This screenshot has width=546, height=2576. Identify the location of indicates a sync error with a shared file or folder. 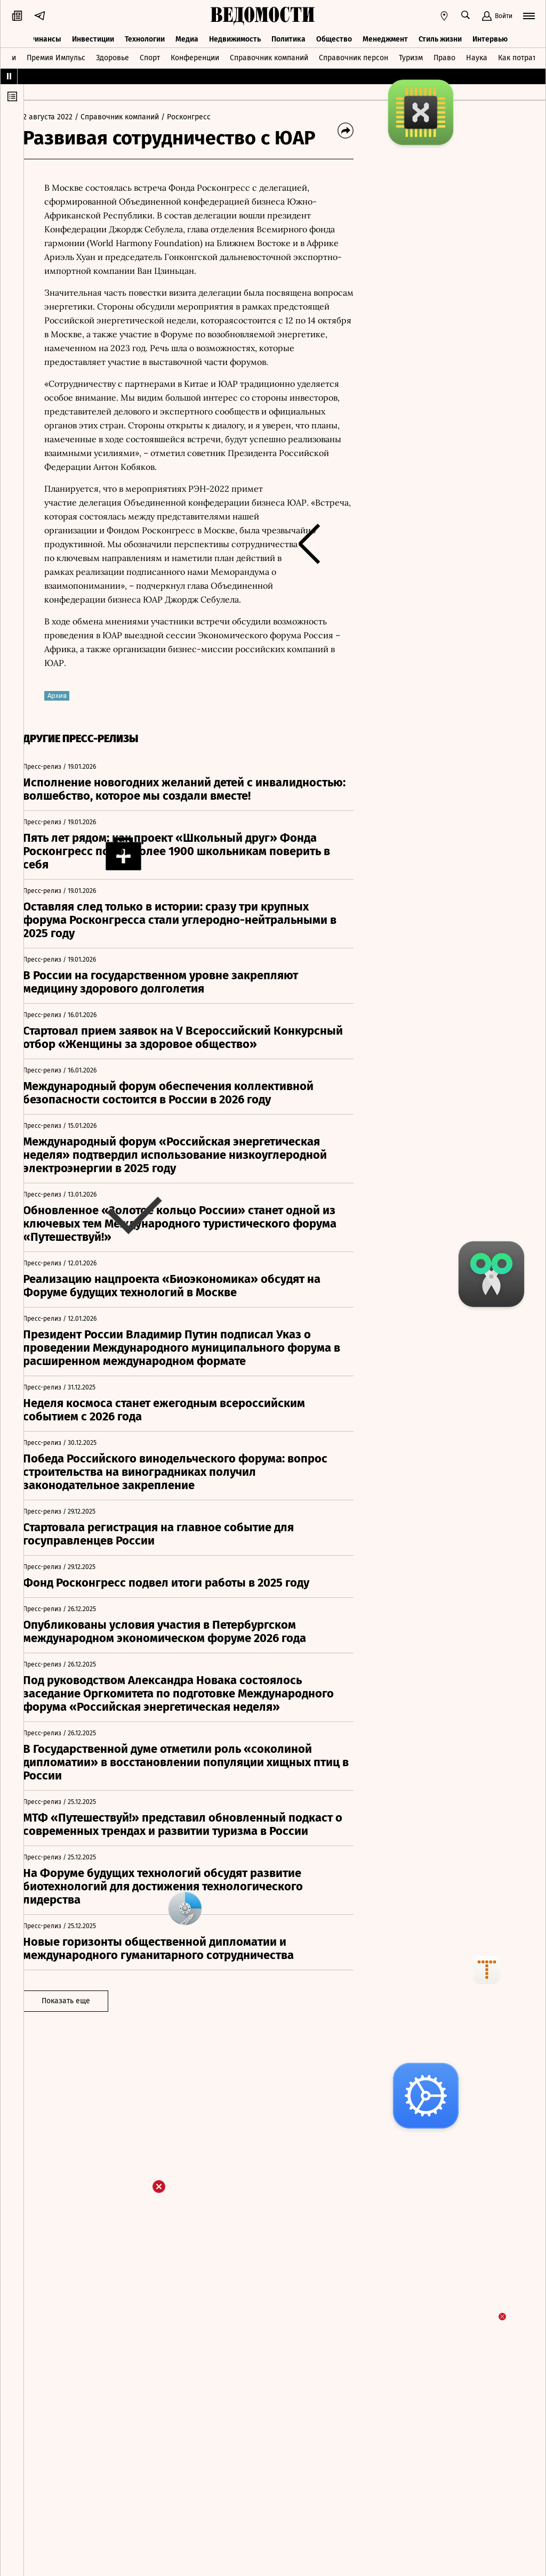
(502, 2317).